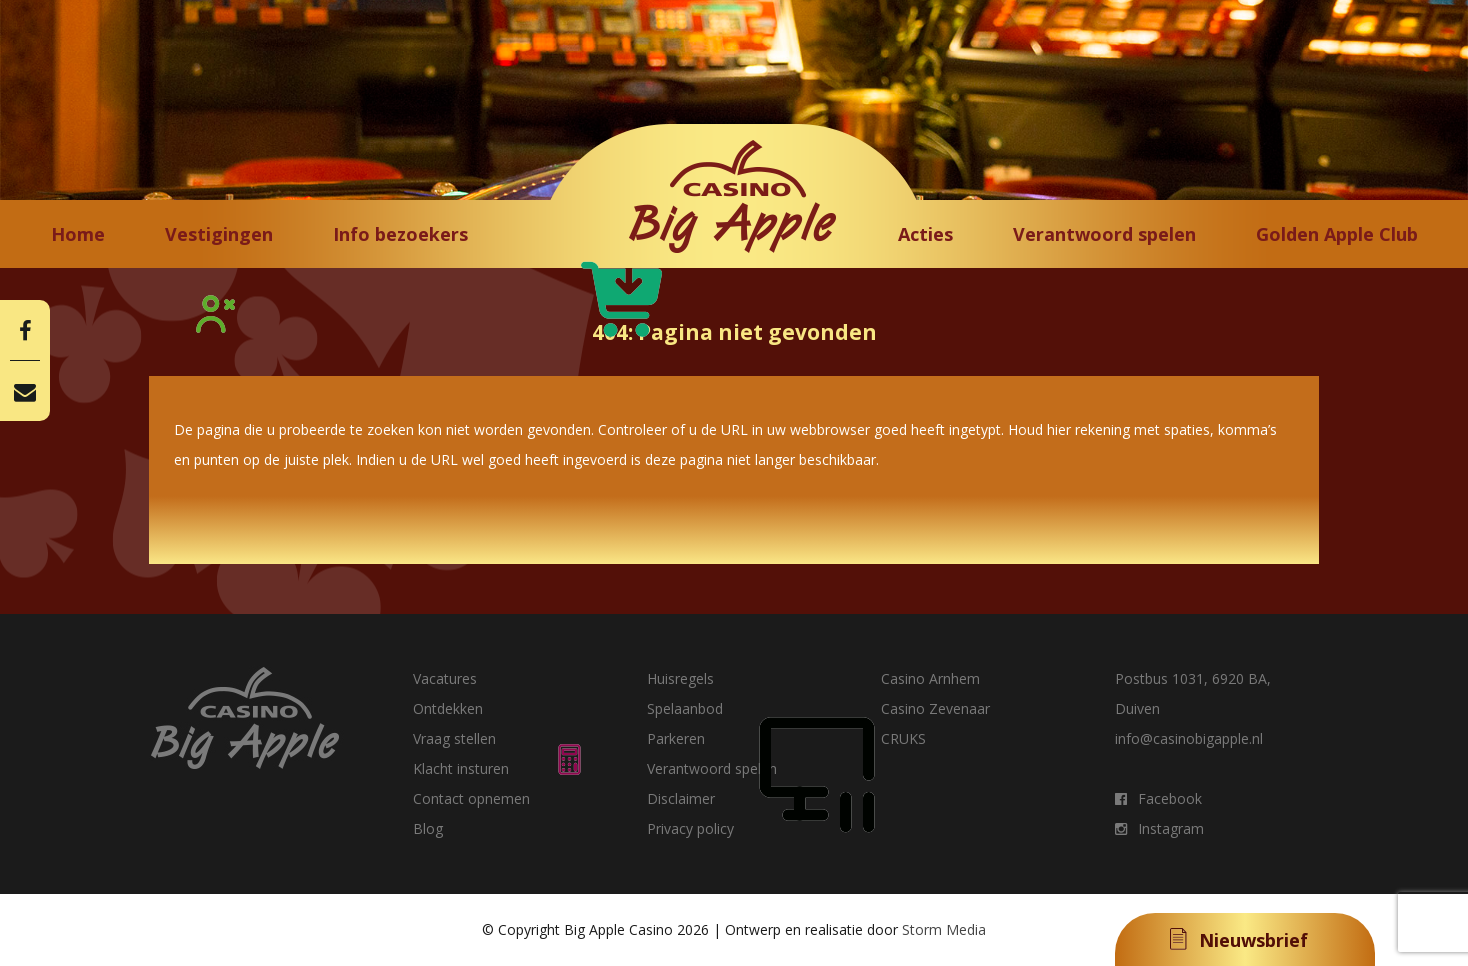 Image resolution: width=1468 pixels, height=966 pixels. I want to click on remove a contact or user, so click(215, 314).